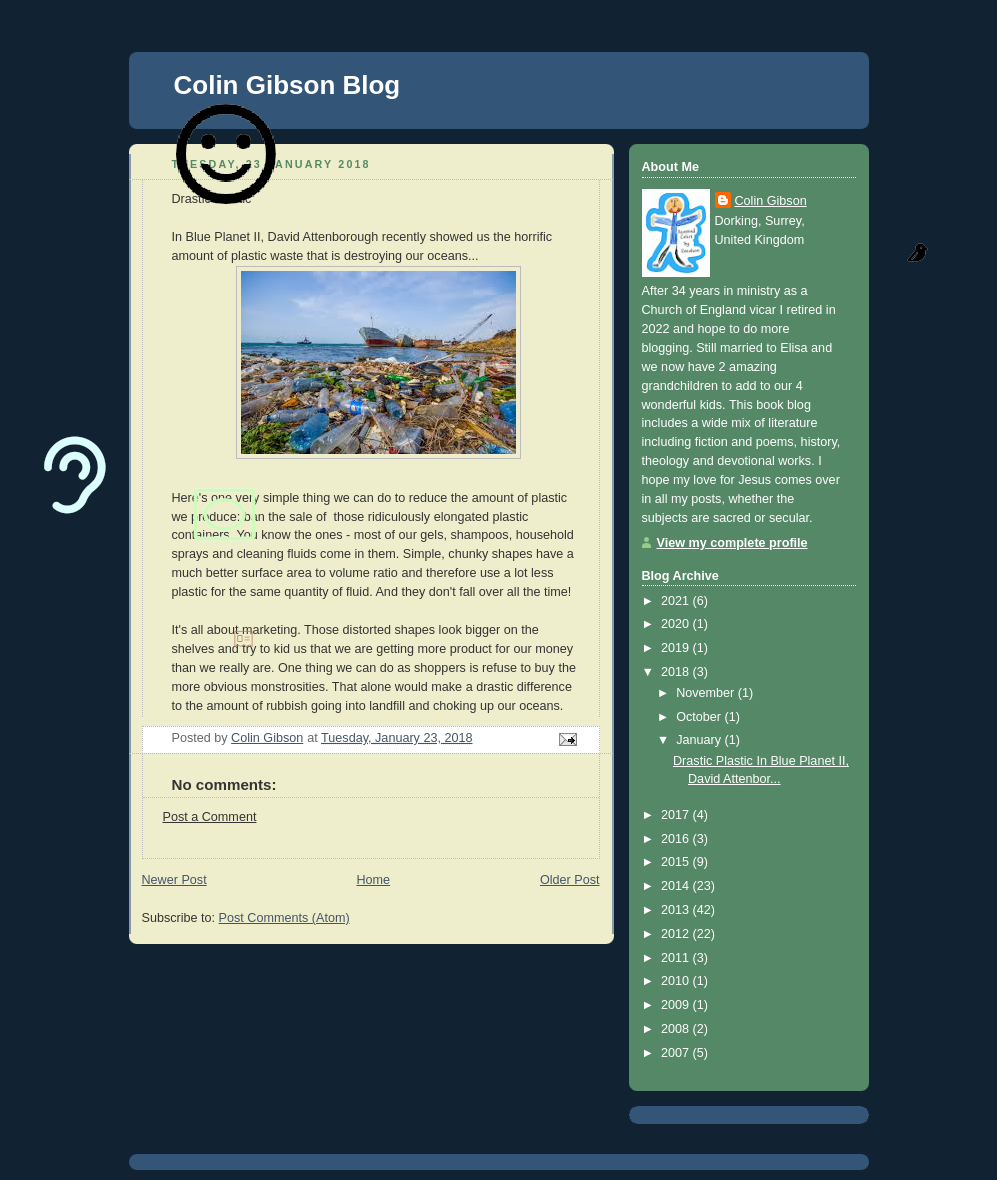 The height and width of the screenshot is (1180, 997). Describe the element at coordinates (71, 475) in the screenshot. I see `enable audio or listening features` at that location.